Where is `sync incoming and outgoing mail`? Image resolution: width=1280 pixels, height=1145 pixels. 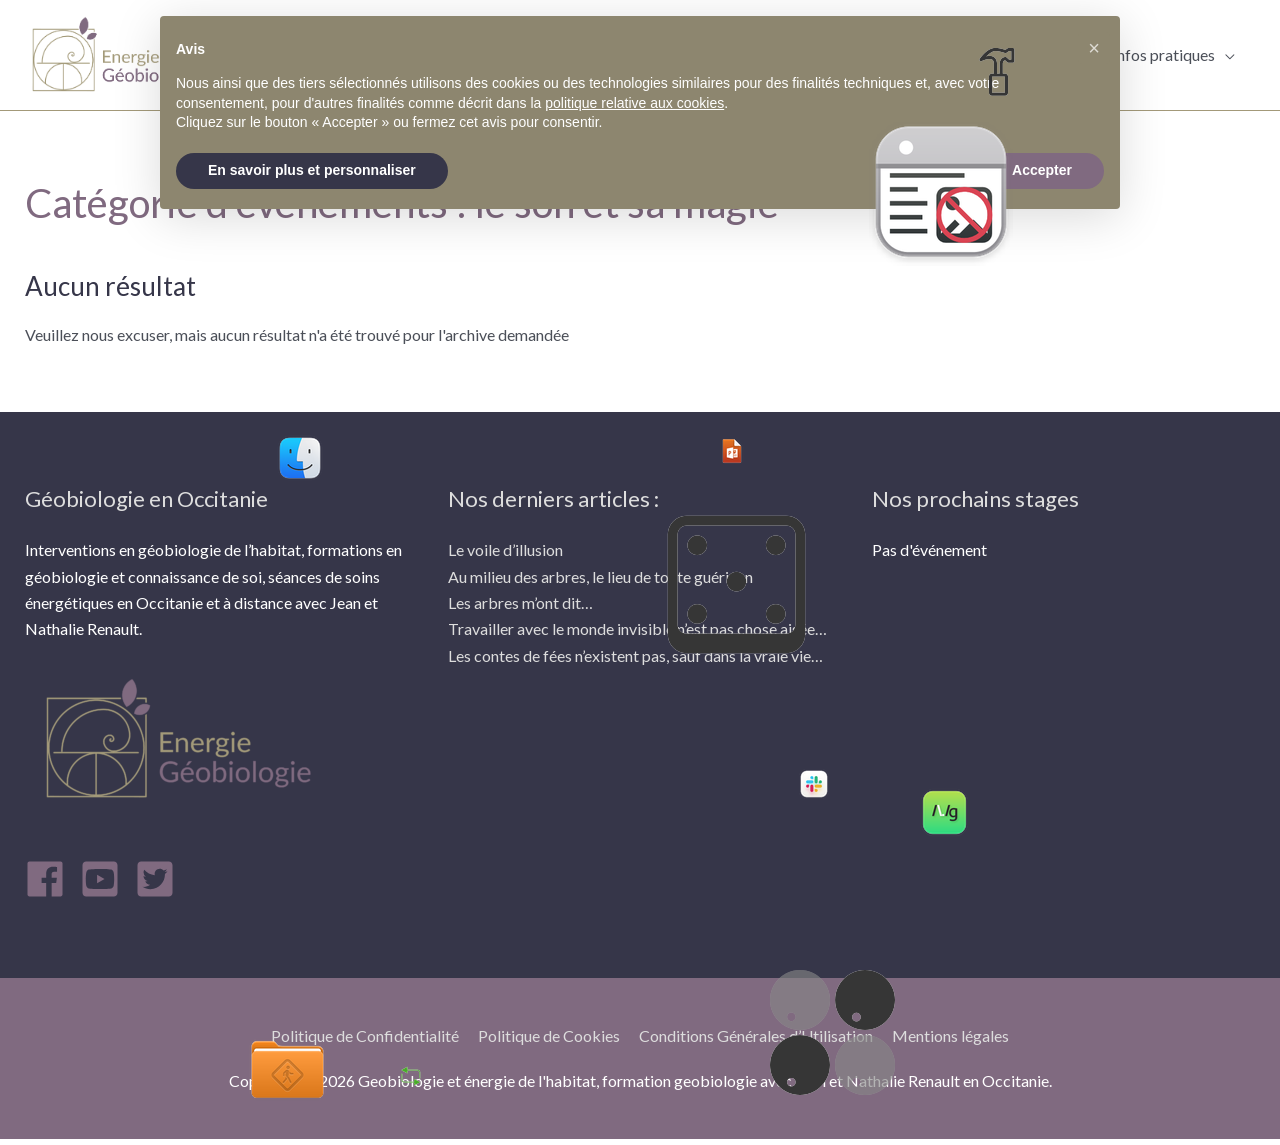 sync incoming and outgoing mail is located at coordinates (411, 1076).